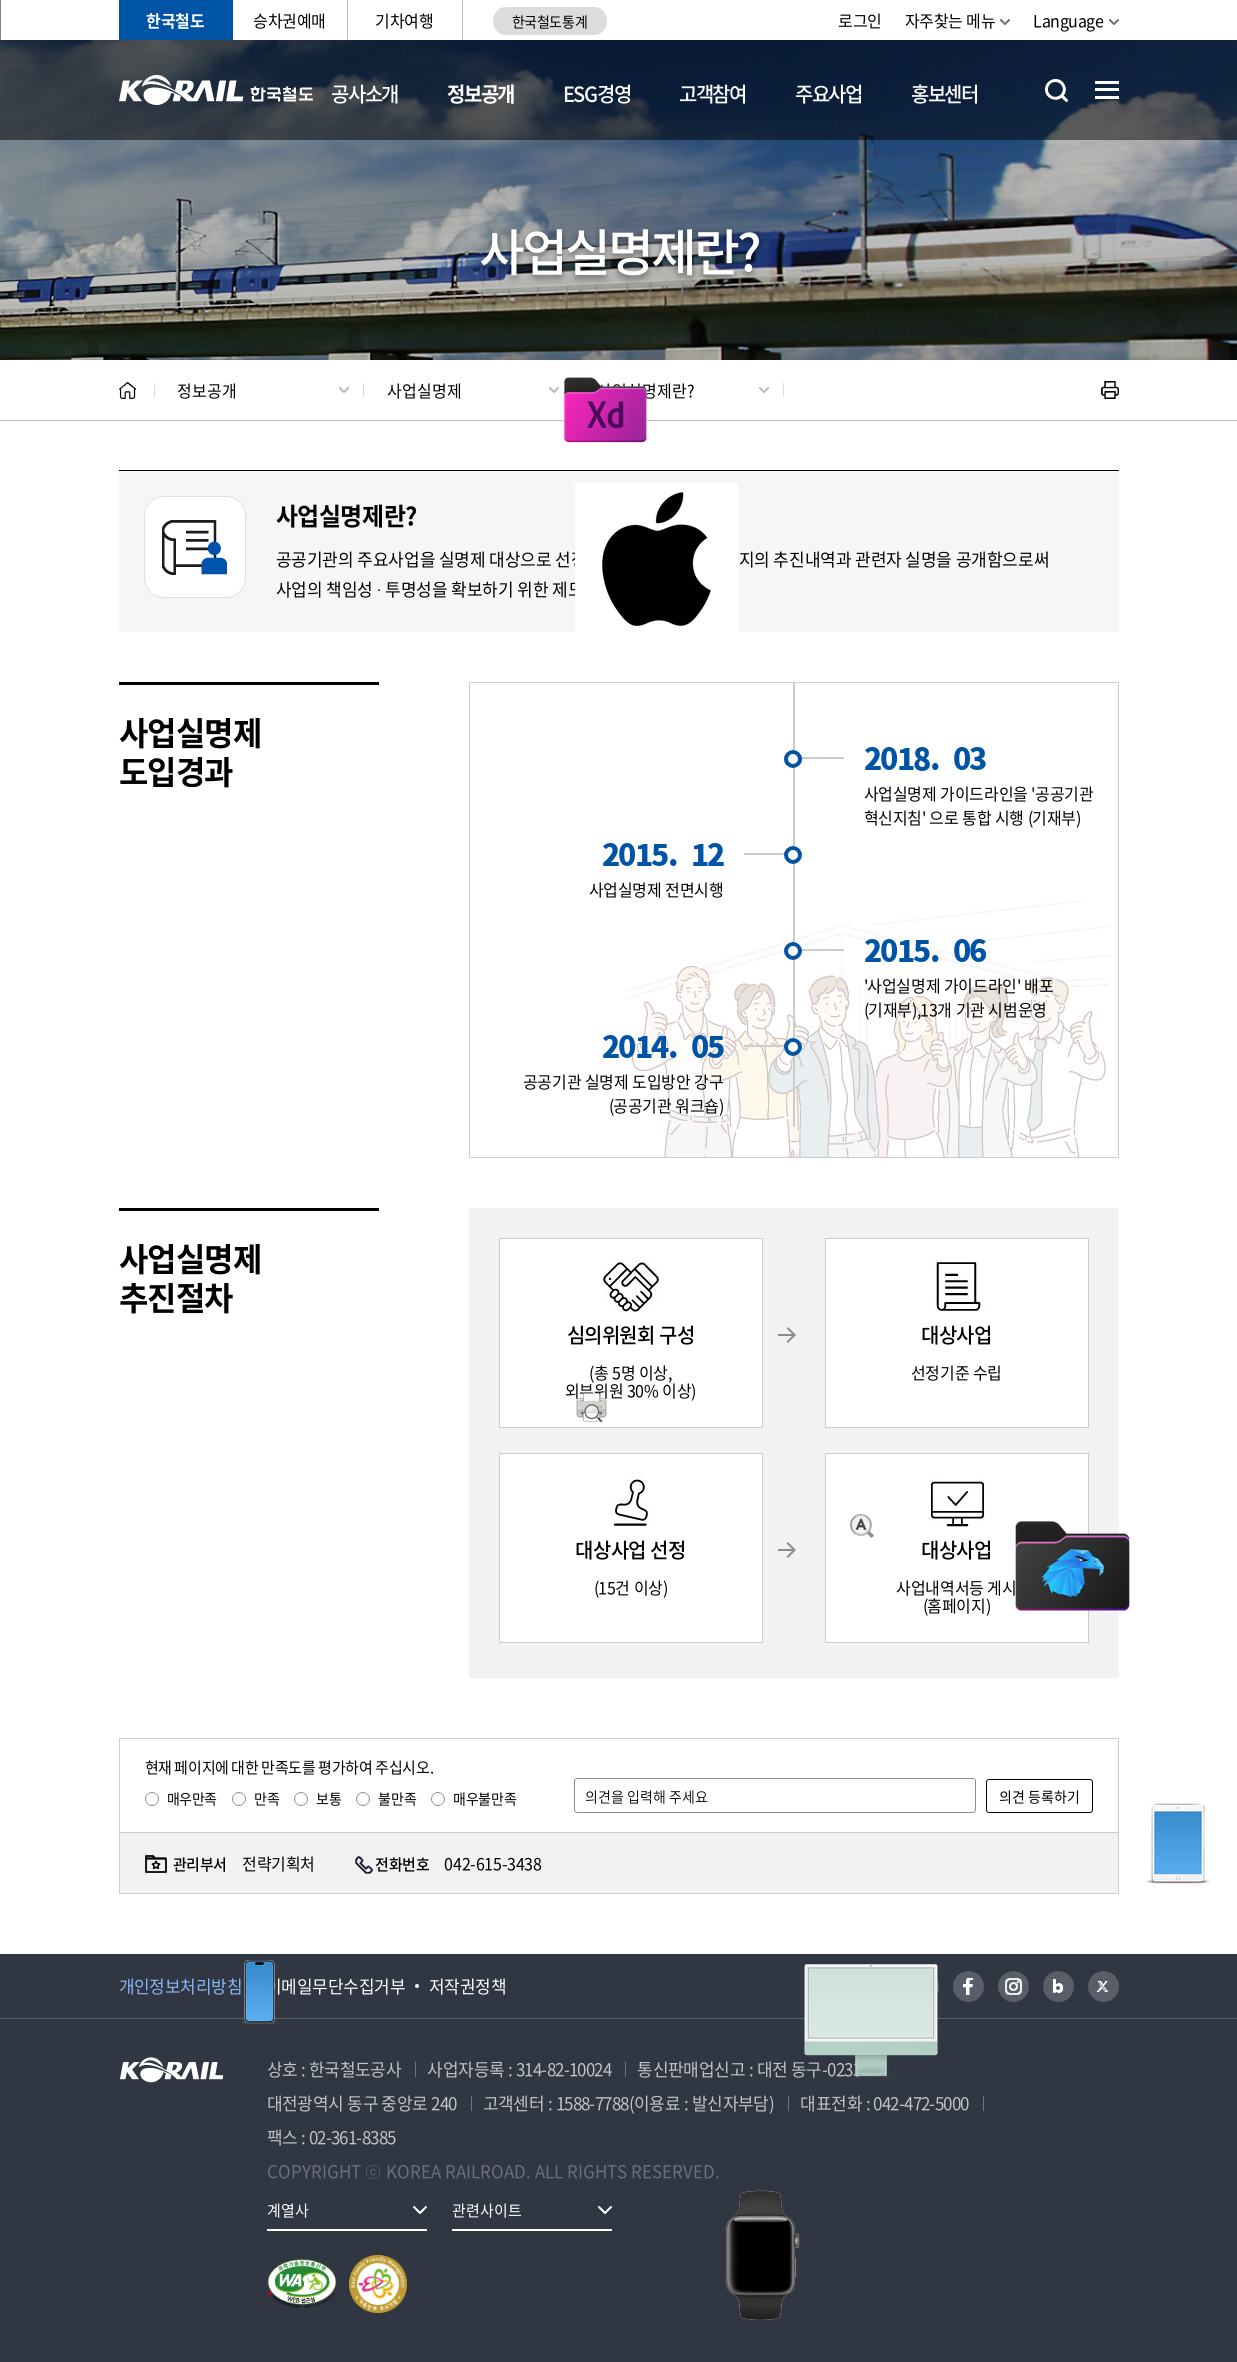 This screenshot has height=2362, width=1237. What do you see at coordinates (605, 412) in the screenshot?
I see `open folder containing Adobe XD project files` at bounding box center [605, 412].